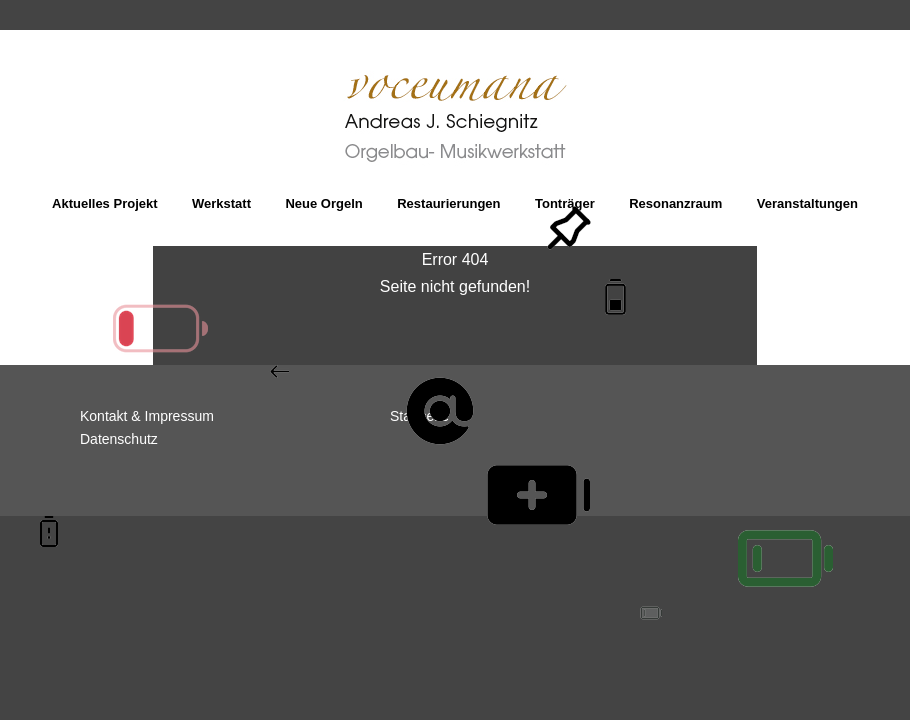 Image resolution: width=910 pixels, height=720 pixels. I want to click on pin item to keep it visible, so click(568, 228).